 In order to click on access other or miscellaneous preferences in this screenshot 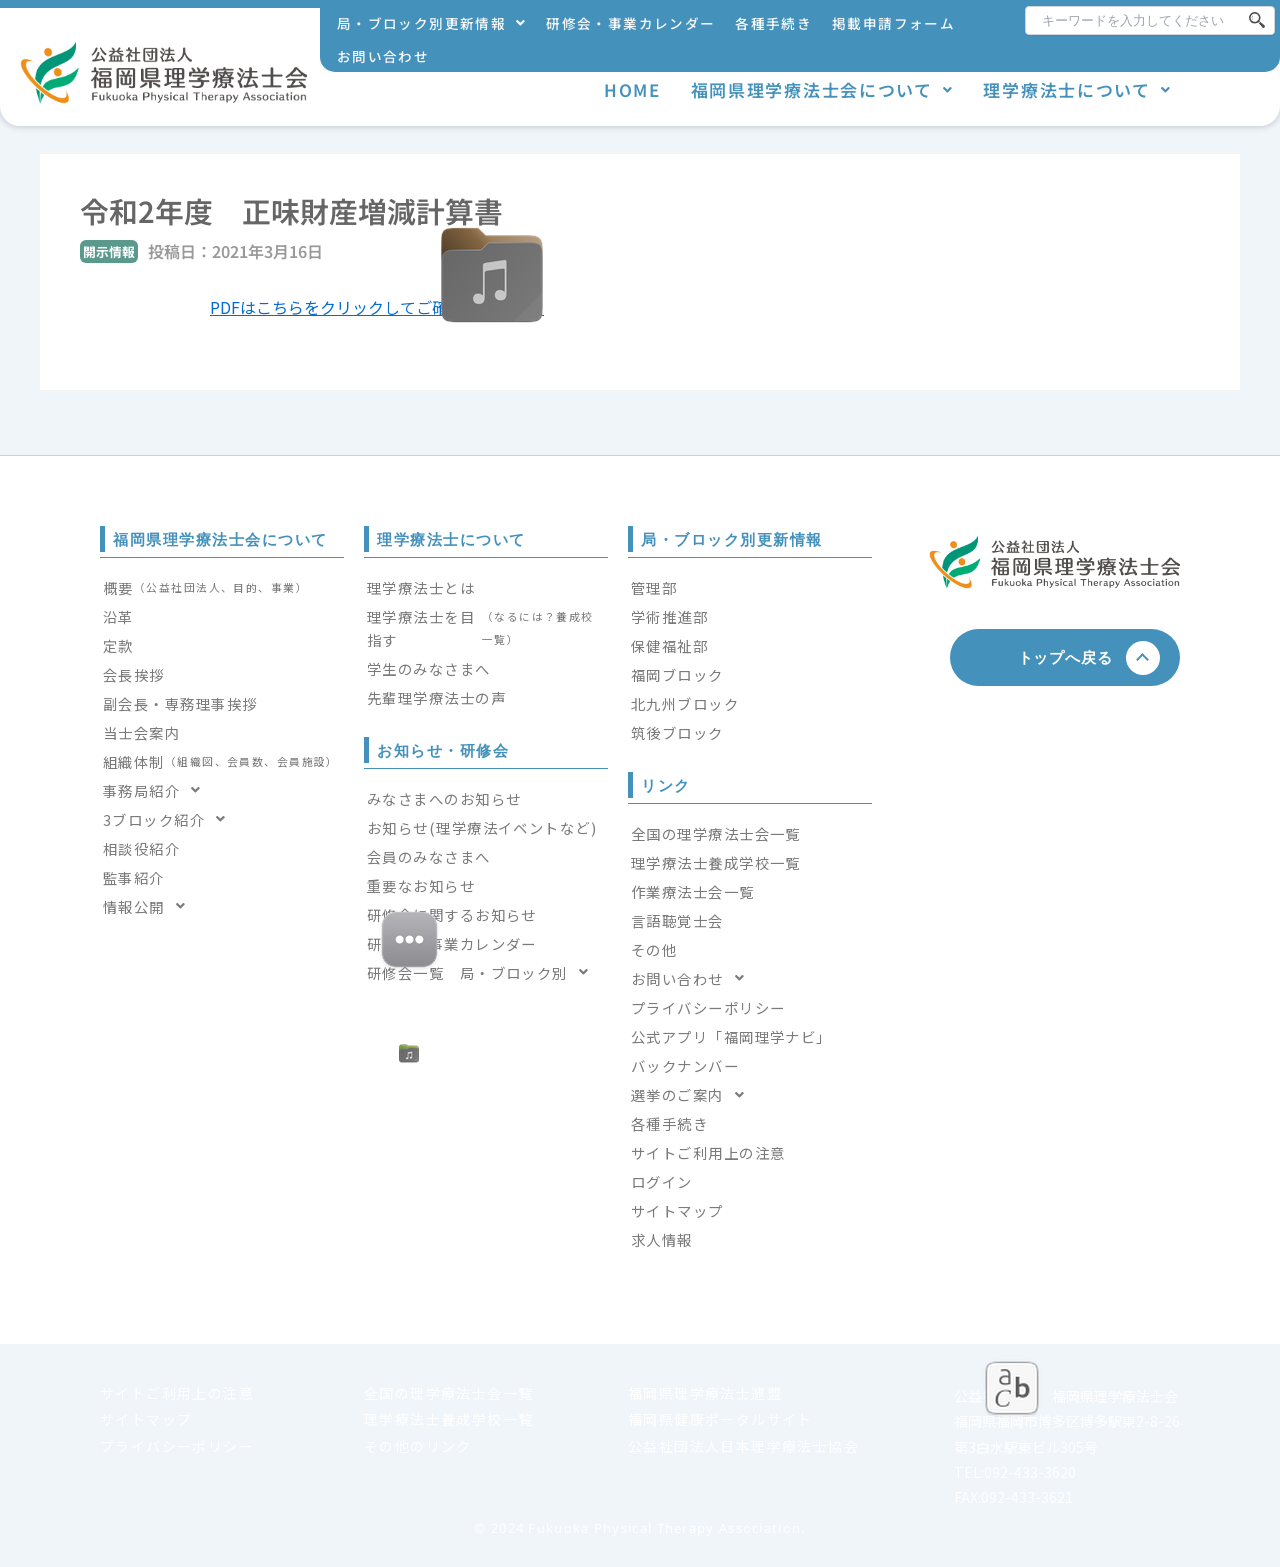, I will do `click(409, 940)`.